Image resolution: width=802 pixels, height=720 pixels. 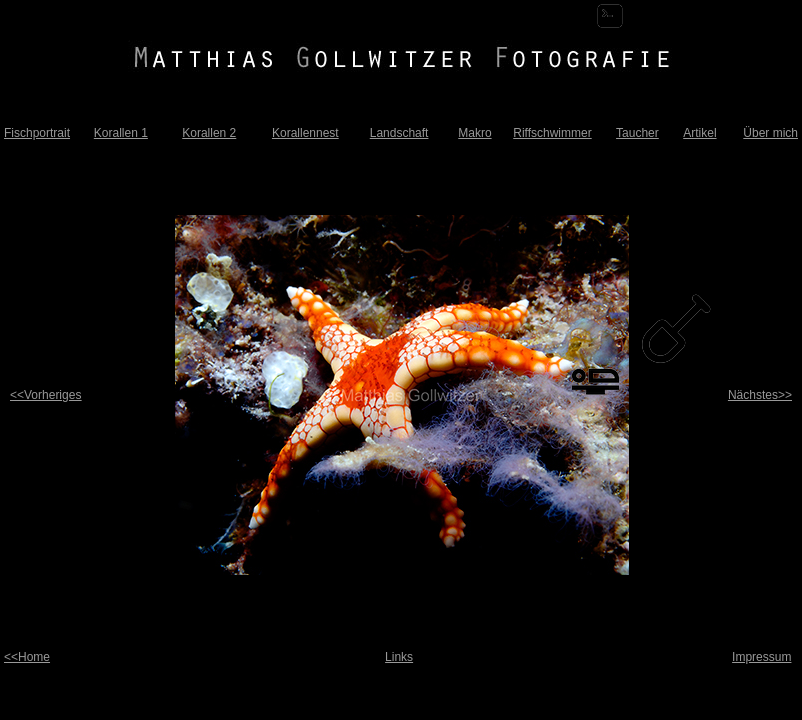 I want to click on open command line or terminal, so click(x=610, y=16).